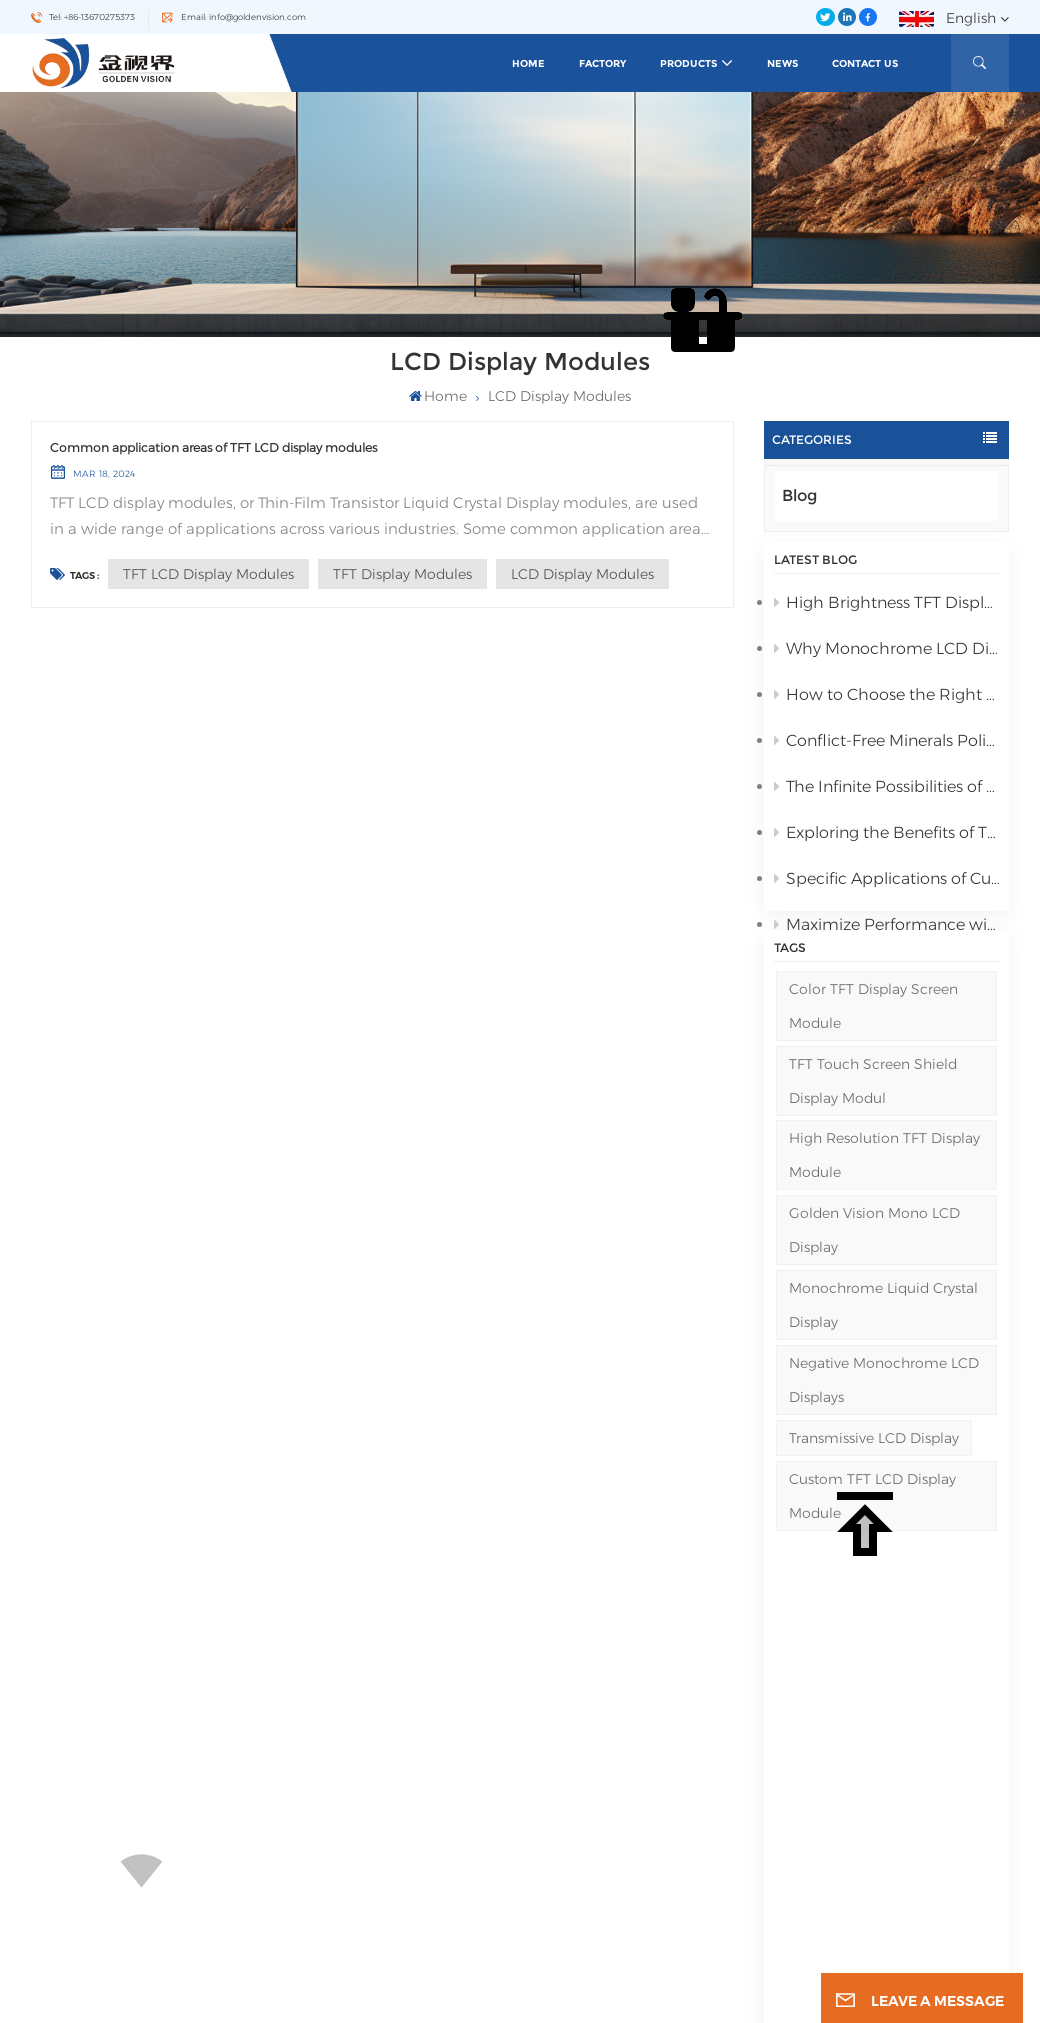 This screenshot has width=1040, height=2023. What do you see at coordinates (703, 320) in the screenshot?
I see `browse kitchen countertop options` at bounding box center [703, 320].